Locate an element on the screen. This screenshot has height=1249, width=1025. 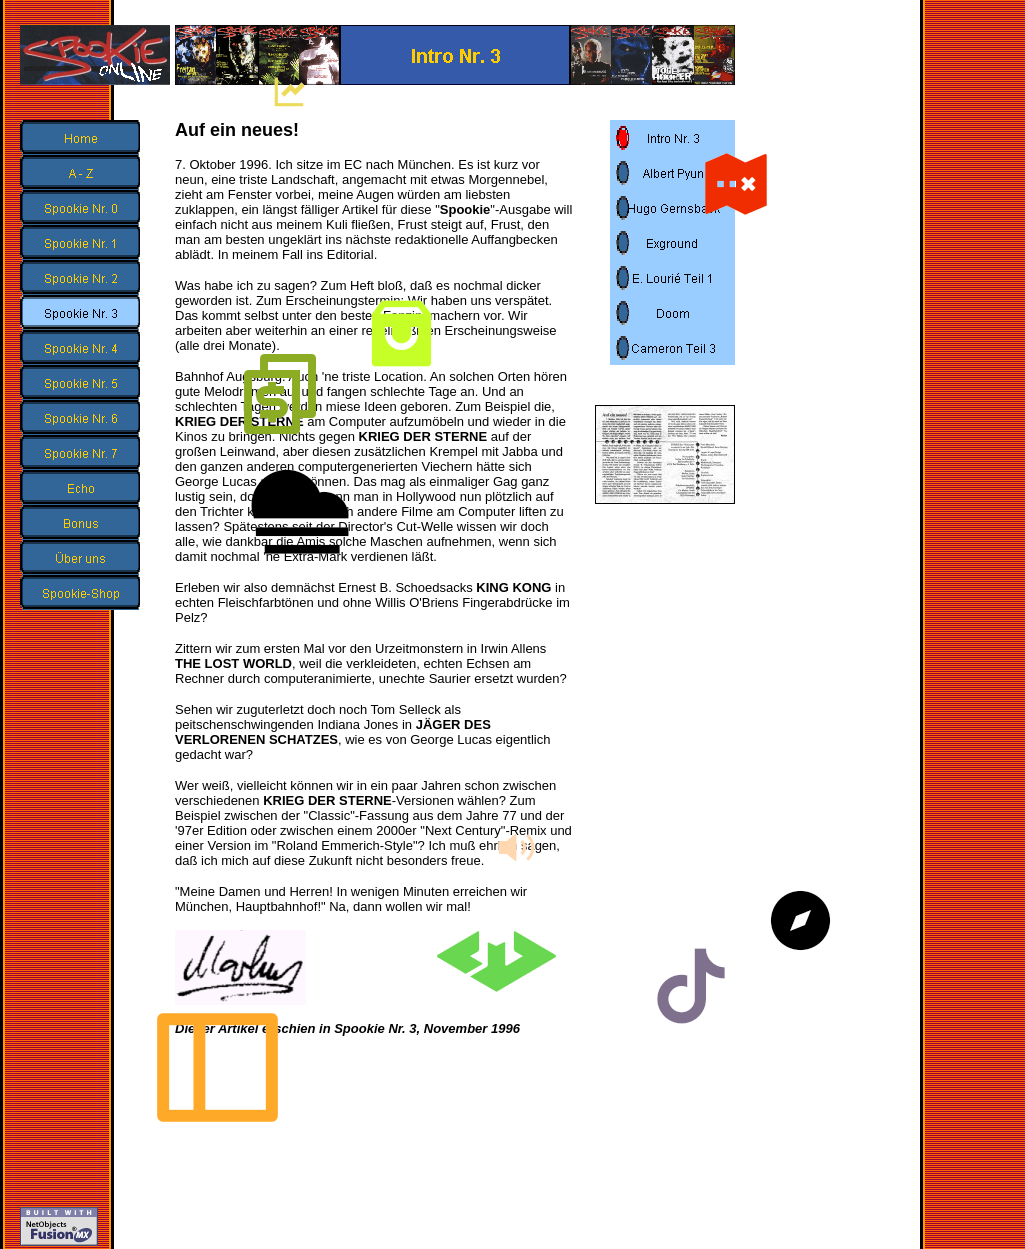
view treasure map or hidden location is located at coordinates (736, 184).